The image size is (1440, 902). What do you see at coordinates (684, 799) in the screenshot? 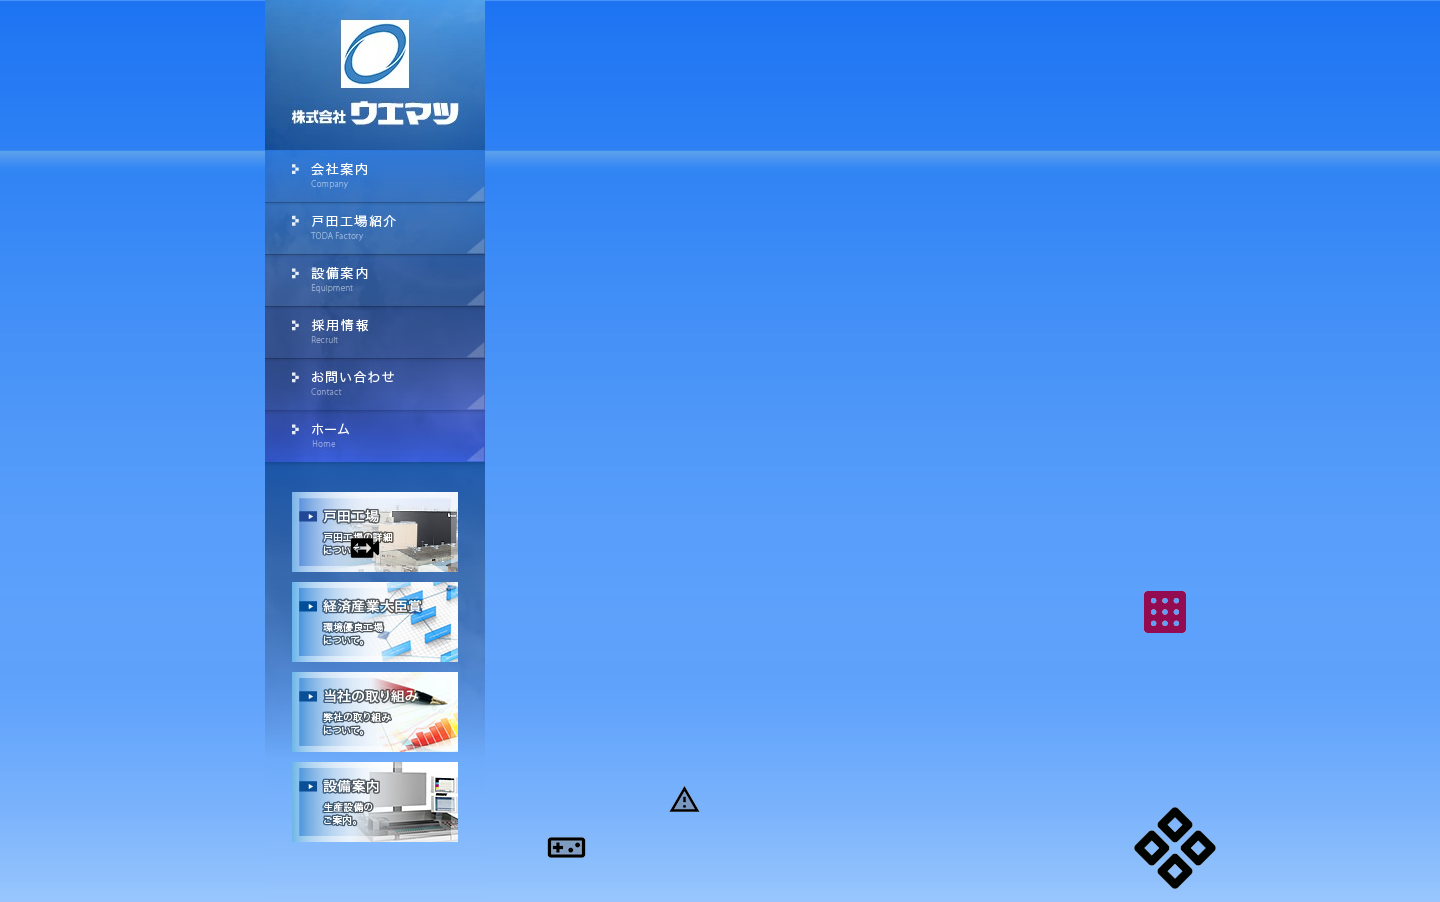
I see `indicates a warning or caution state` at bounding box center [684, 799].